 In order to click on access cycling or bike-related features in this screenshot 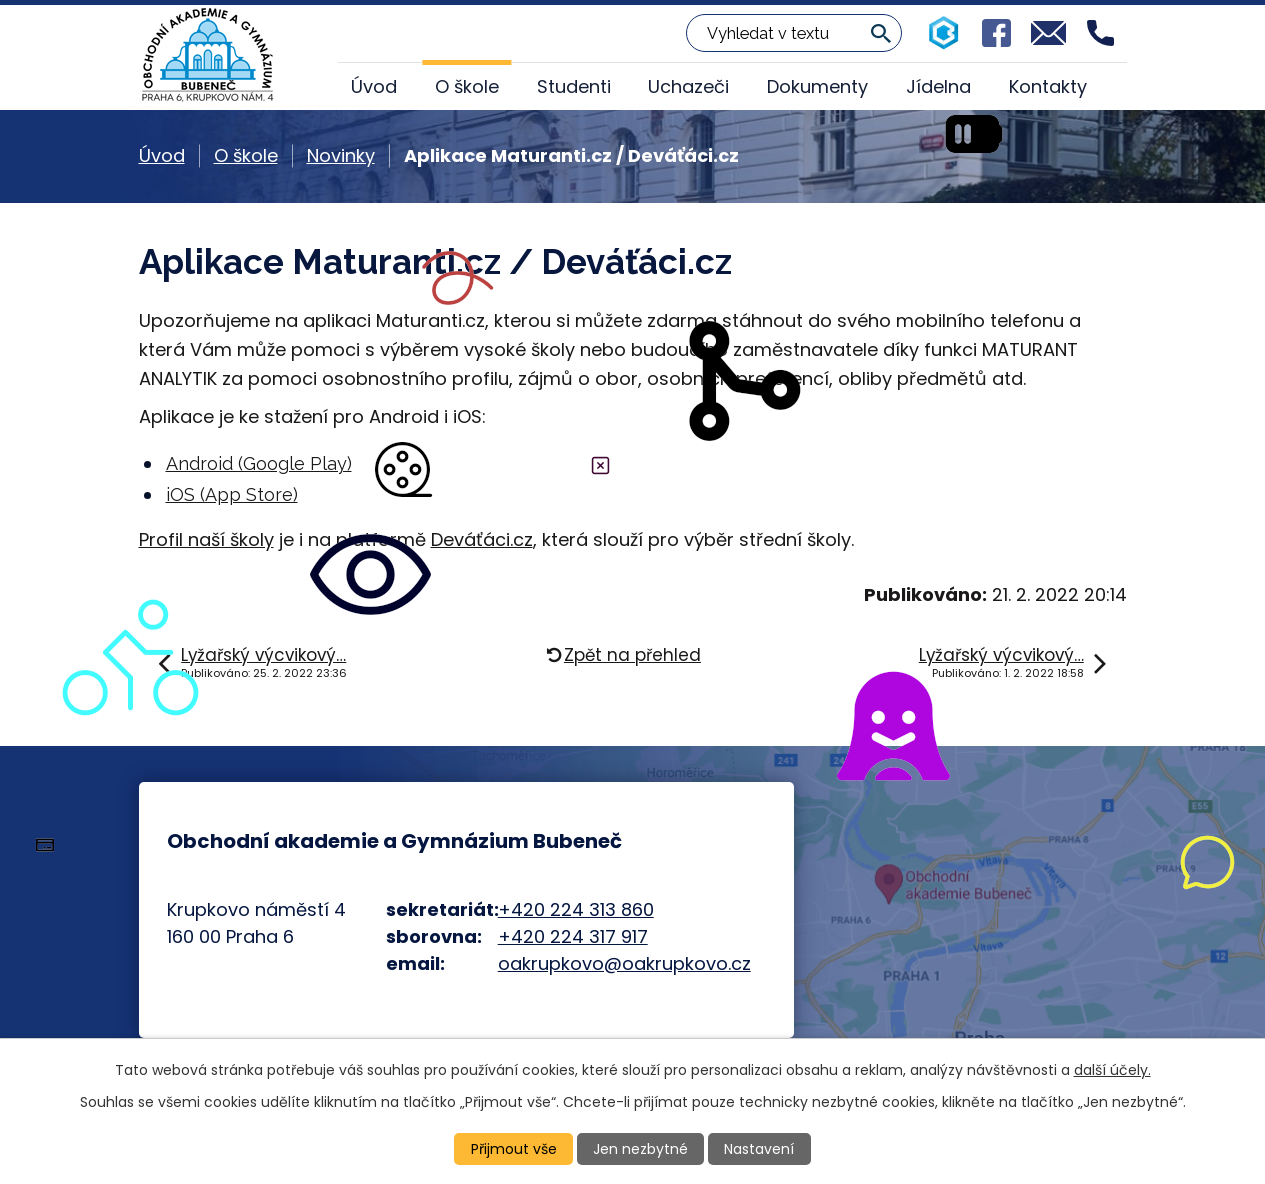, I will do `click(130, 662)`.